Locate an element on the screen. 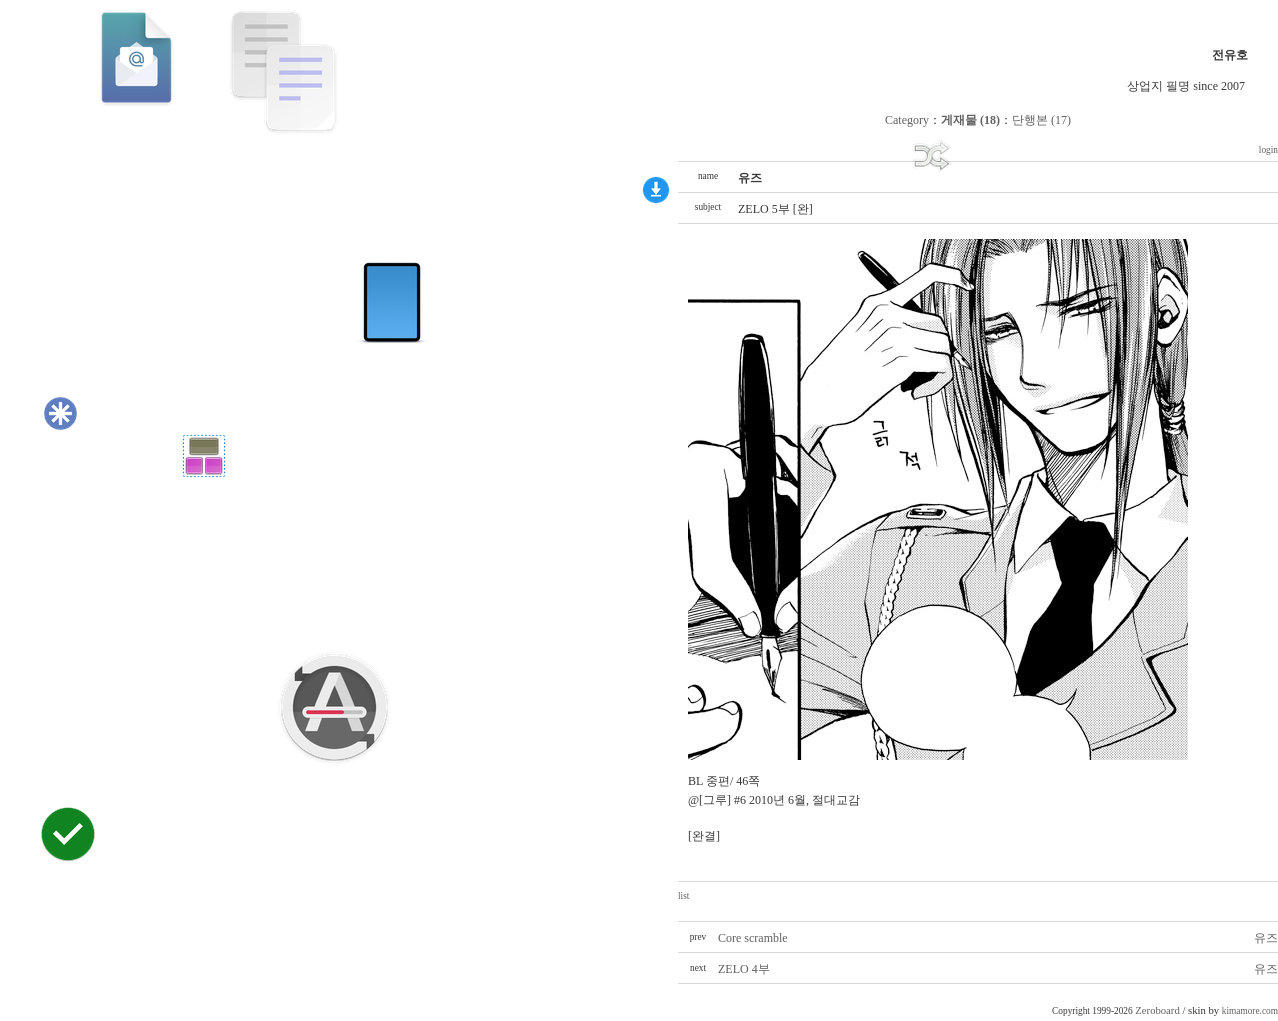 The image size is (1278, 1021). select all items in the current view is located at coordinates (204, 456).